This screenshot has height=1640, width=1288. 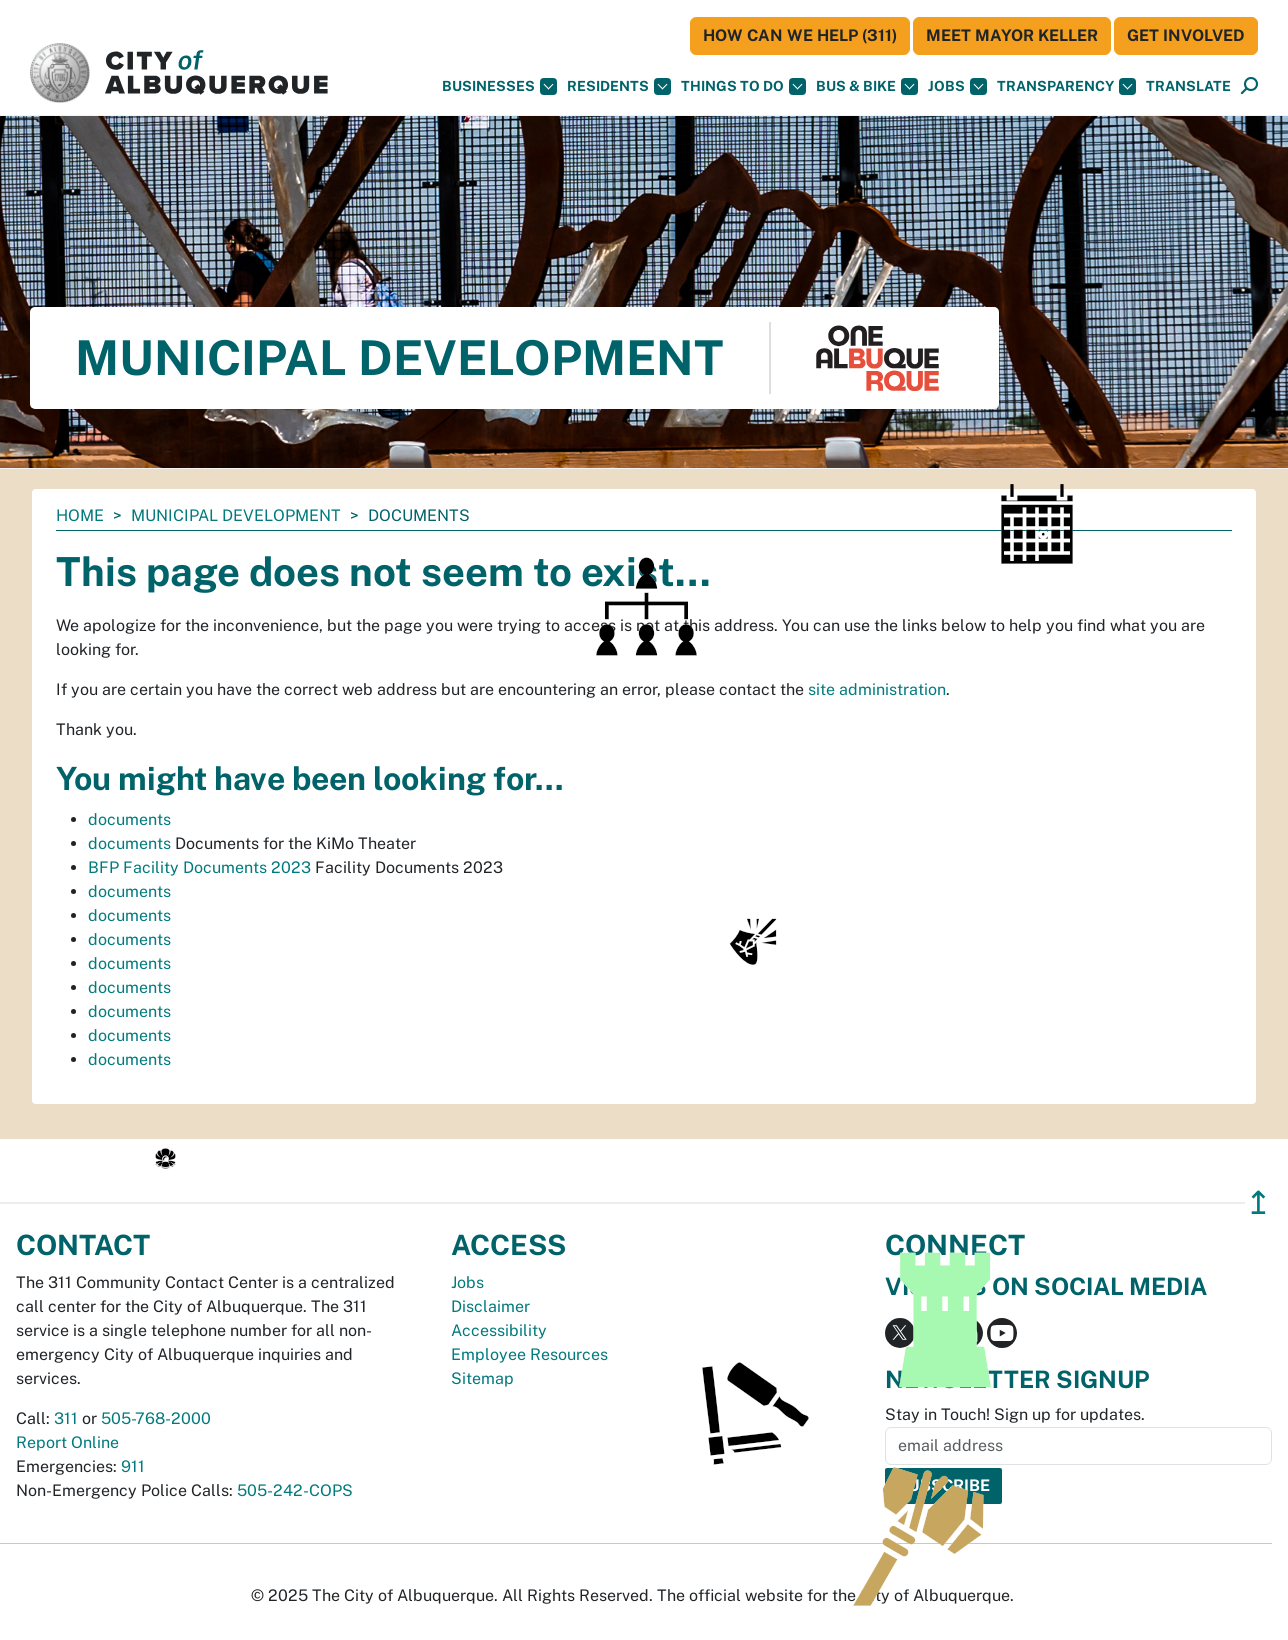 What do you see at coordinates (753, 942) in the screenshot?
I see `indicates damage taken or shield breaking` at bounding box center [753, 942].